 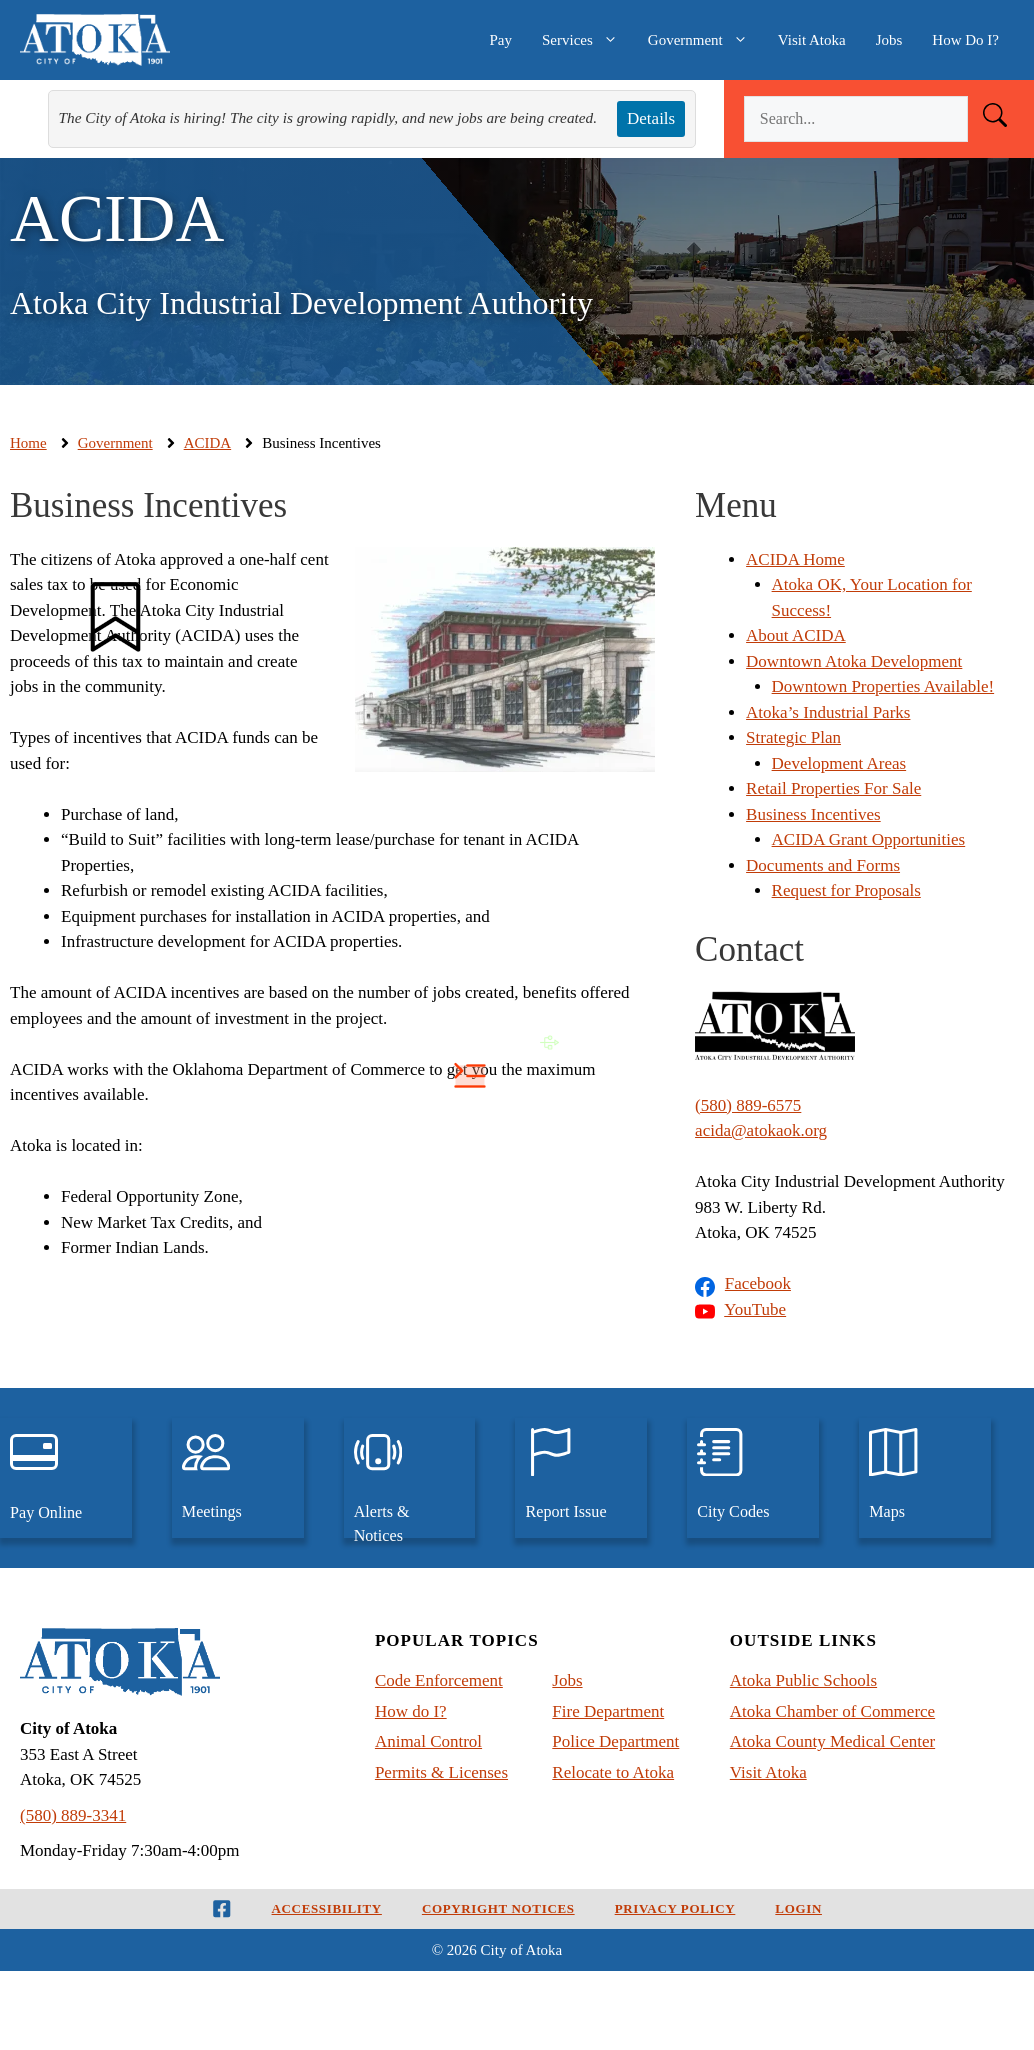 What do you see at coordinates (470, 1076) in the screenshot?
I see `increase text indentation` at bounding box center [470, 1076].